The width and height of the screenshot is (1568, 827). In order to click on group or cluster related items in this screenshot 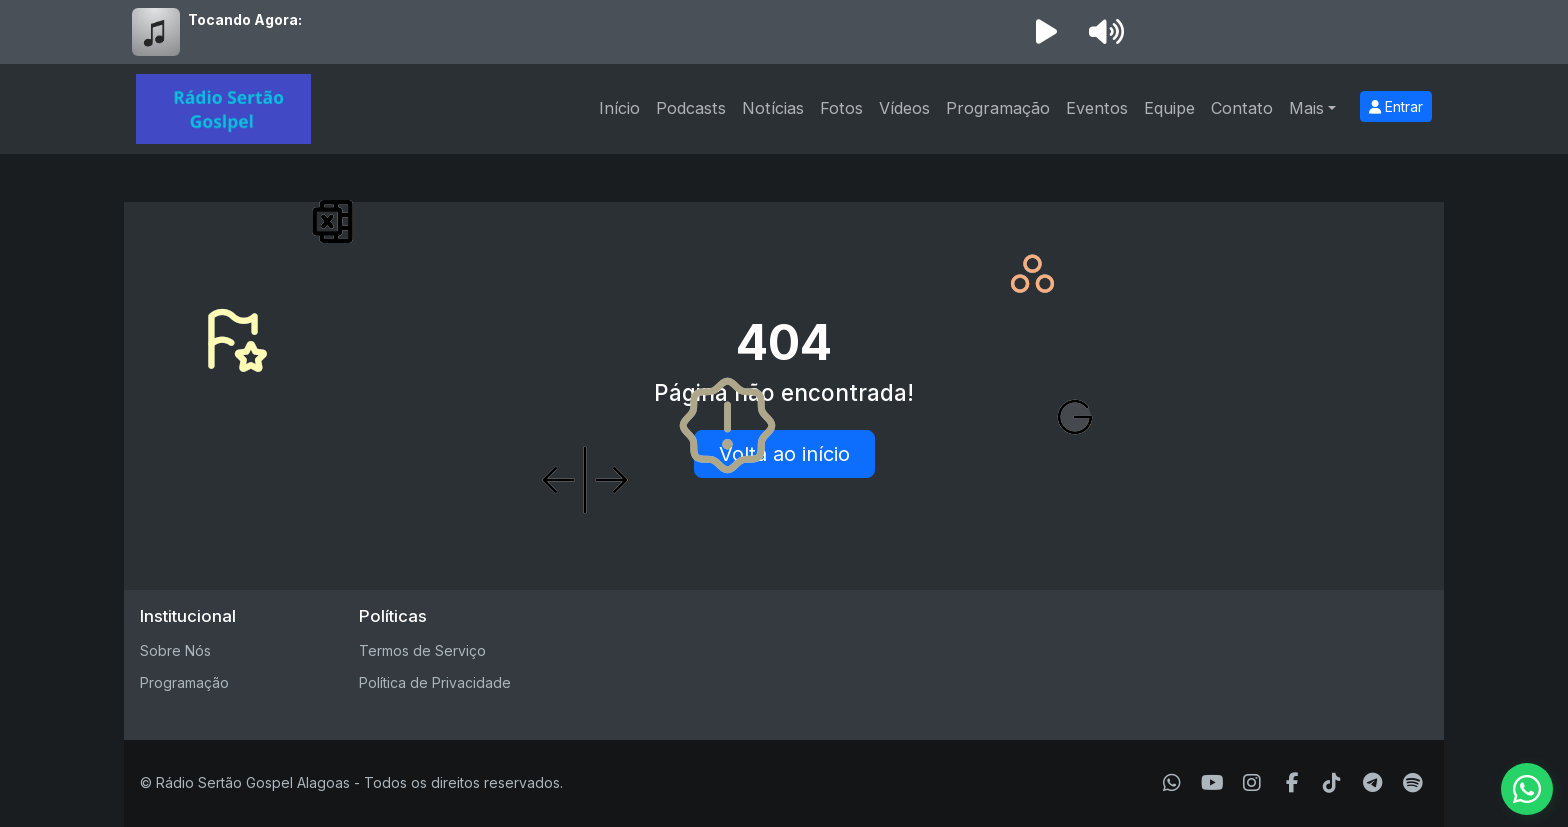, I will do `click(1032, 274)`.